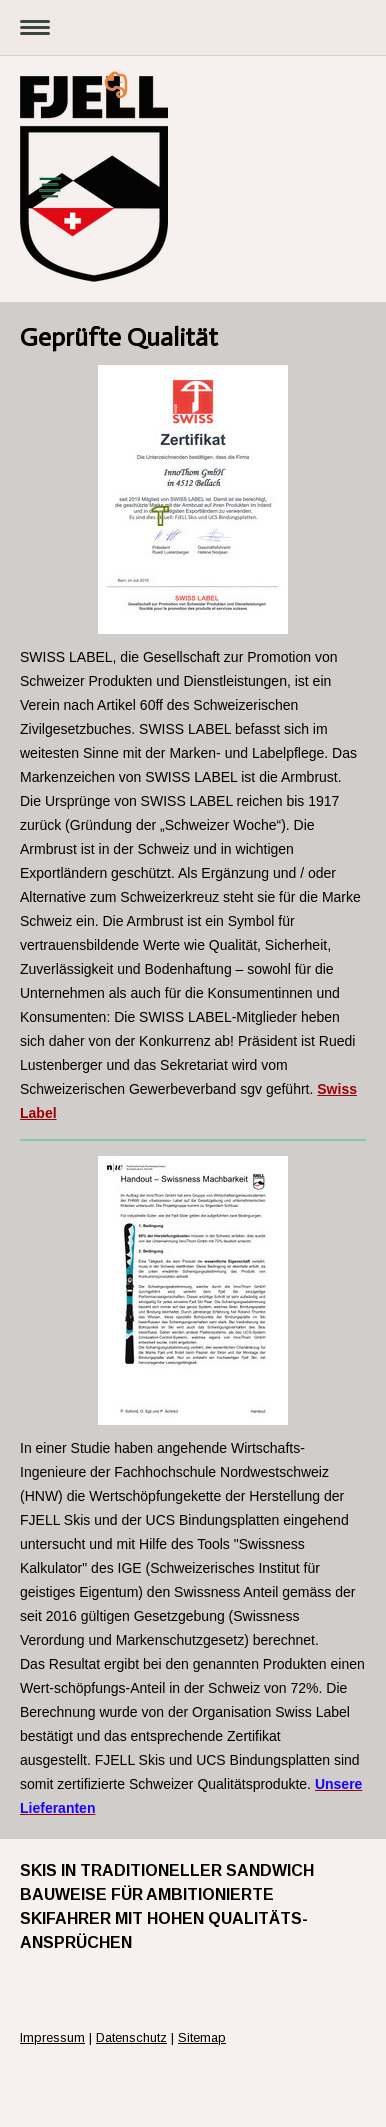 This screenshot has width=386, height=2127. I want to click on center-align text or content, so click(50, 187).